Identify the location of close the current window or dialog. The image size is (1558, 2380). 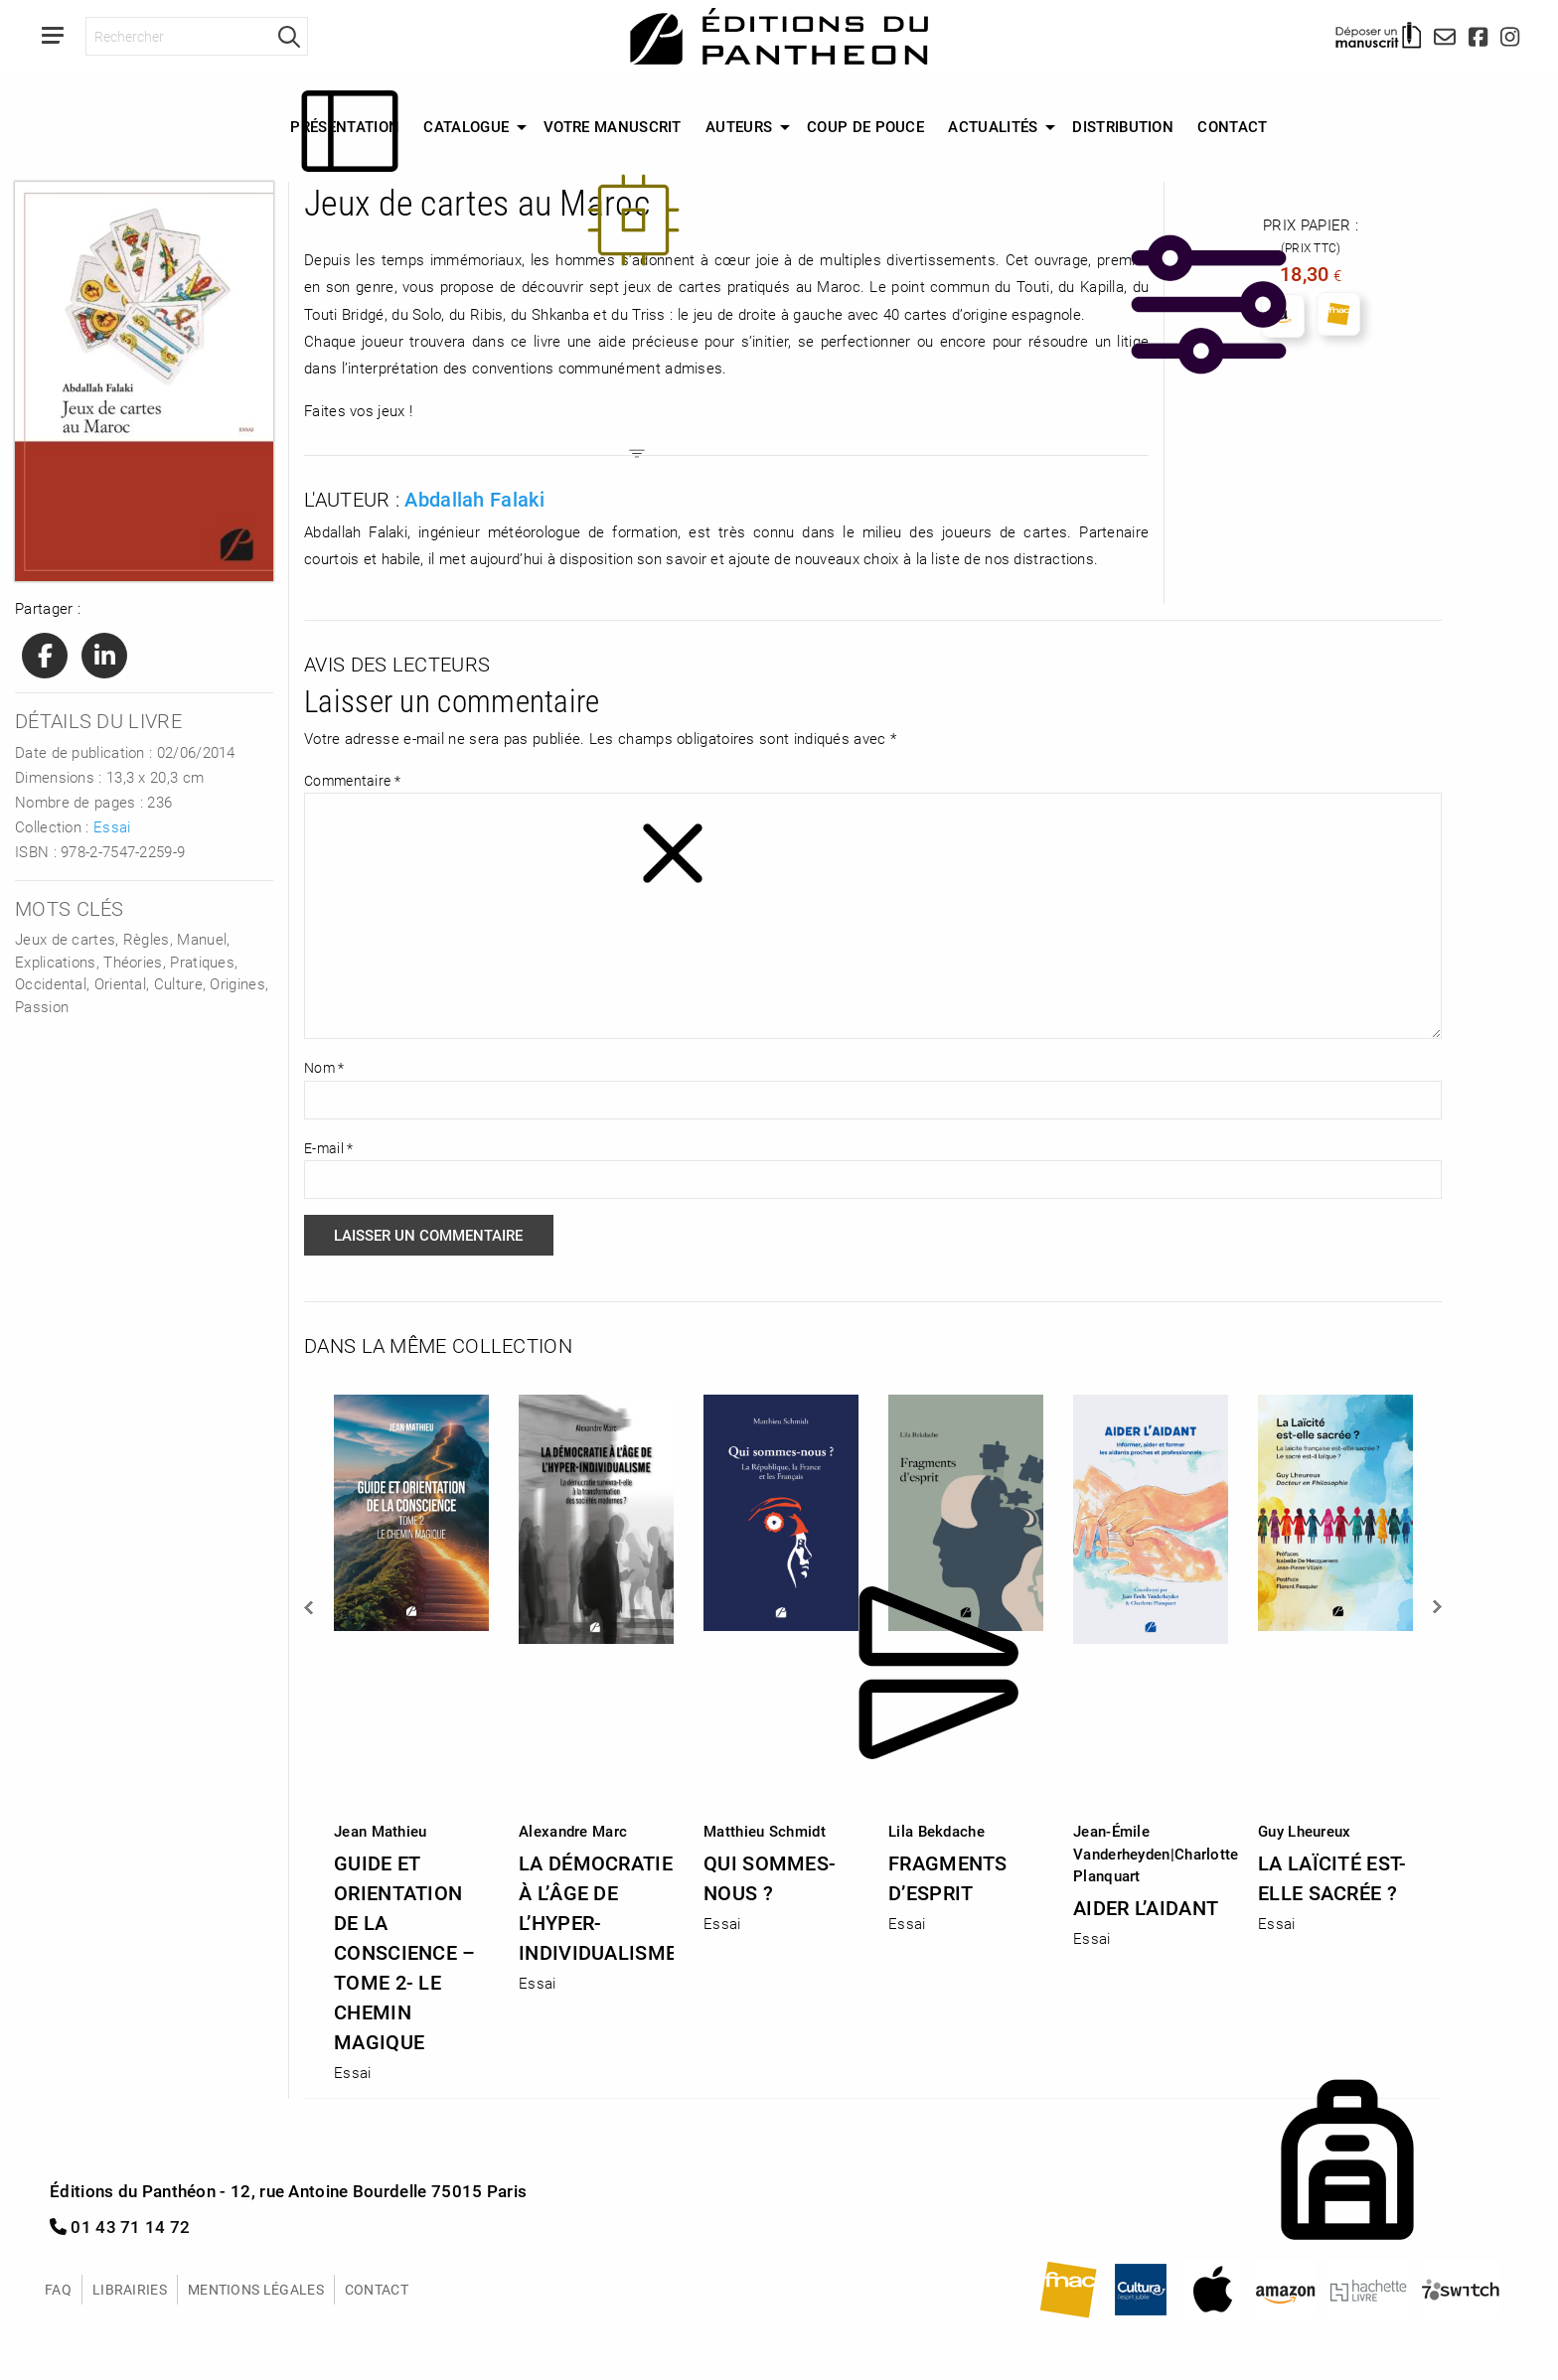
(673, 853).